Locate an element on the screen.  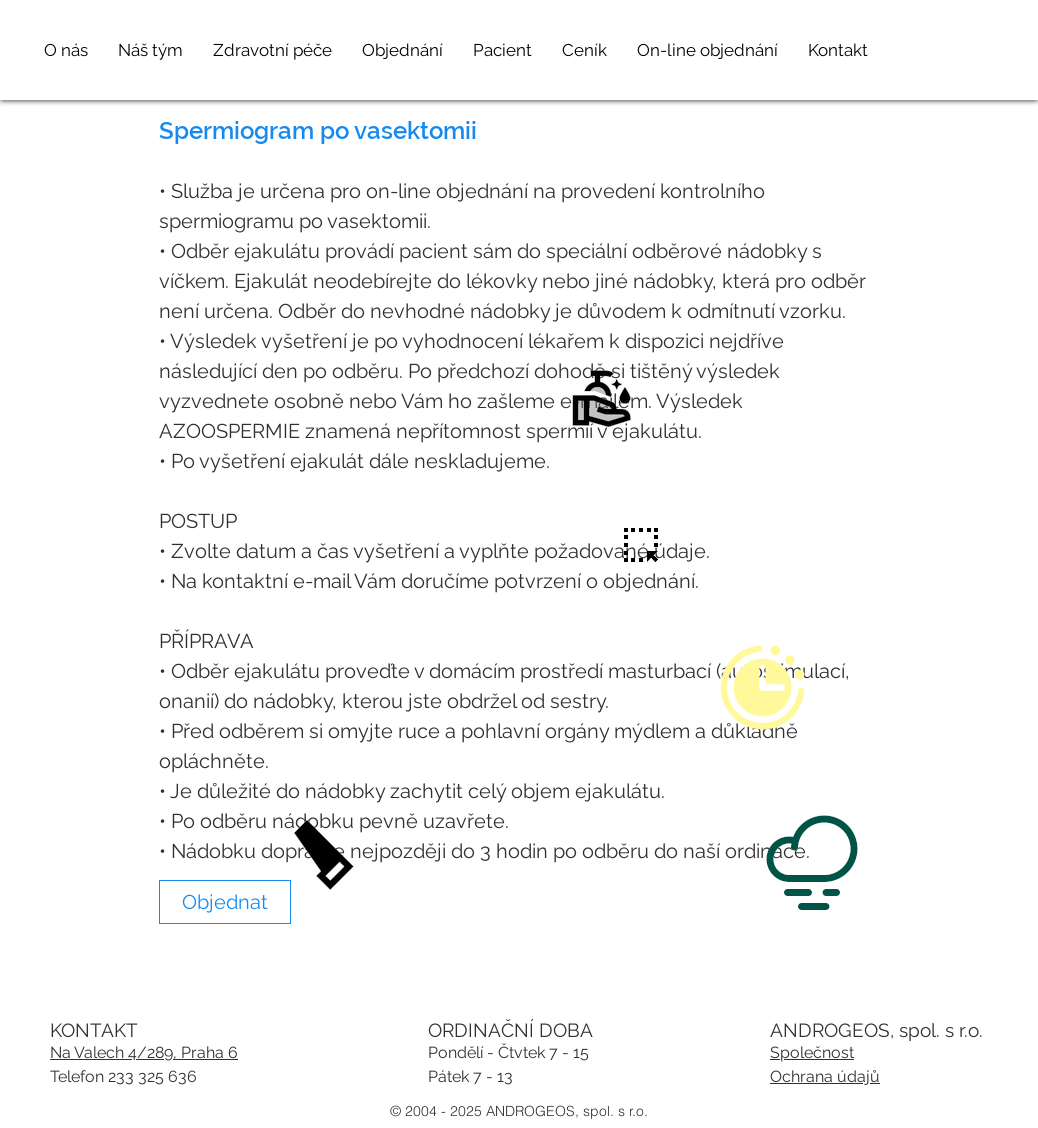
find carpentry or woodworking services is located at coordinates (323, 854).